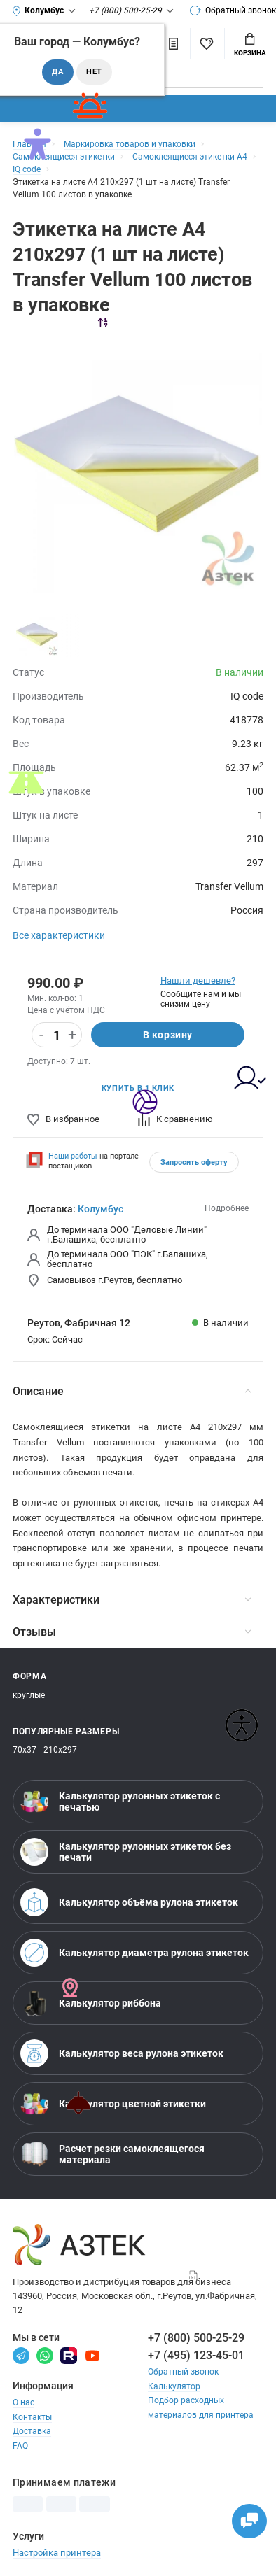 This screenshot has height=2576, width=276. What do you see at coordinates (90, 106) in the screenshot?
I see `sunrise or sunset indicator` at bounding box center [90, 106].